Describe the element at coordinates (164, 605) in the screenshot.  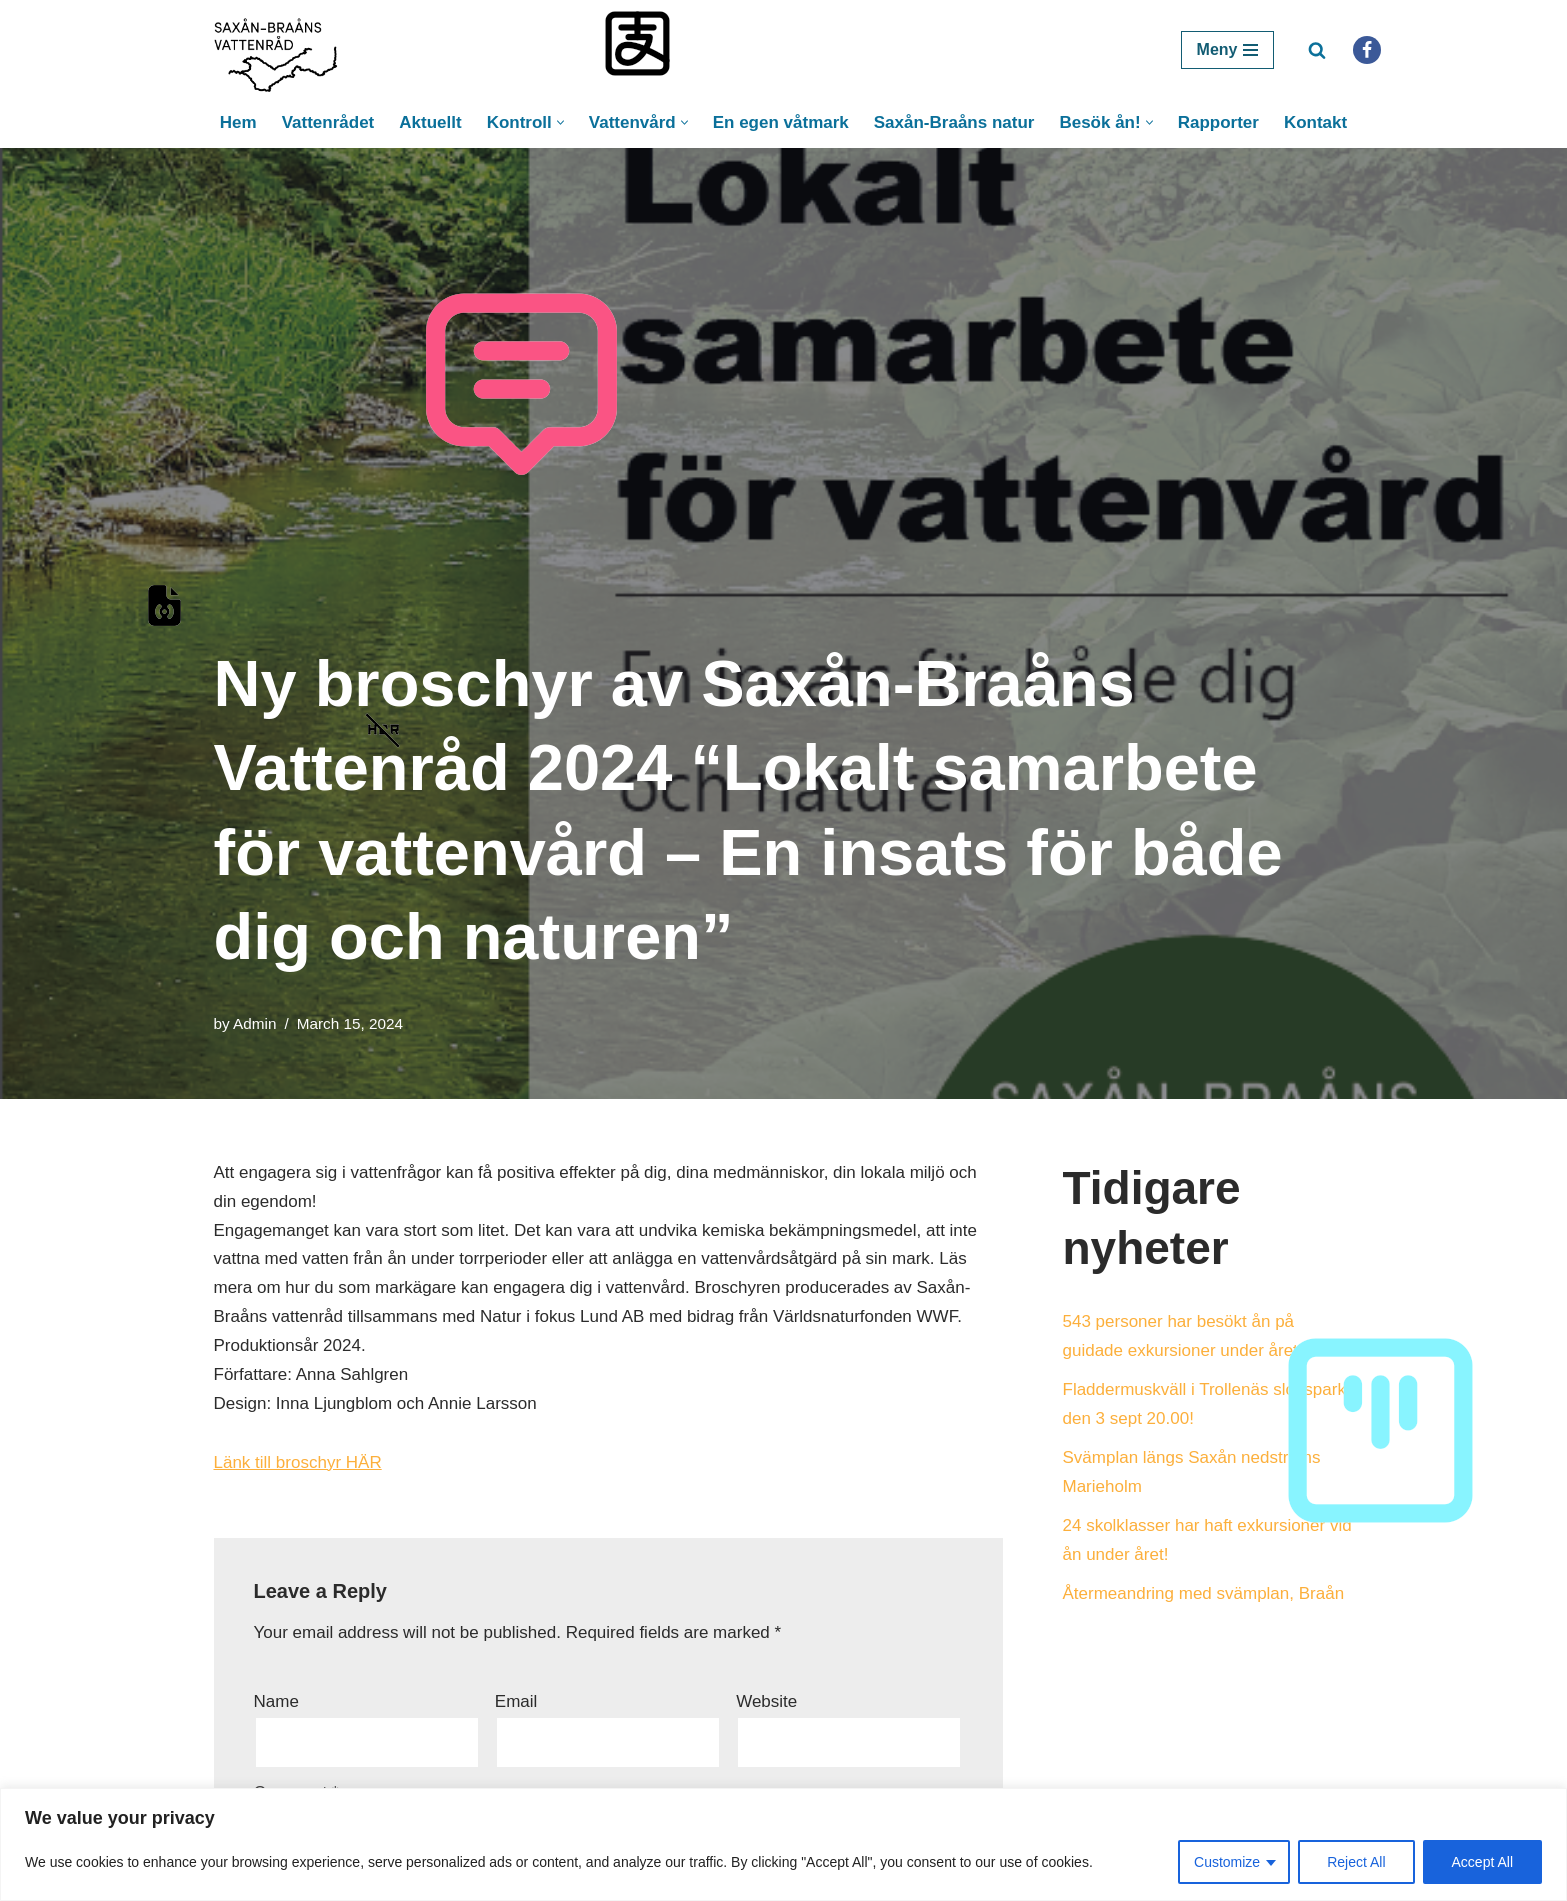
I see `access audio or media file` at that location.